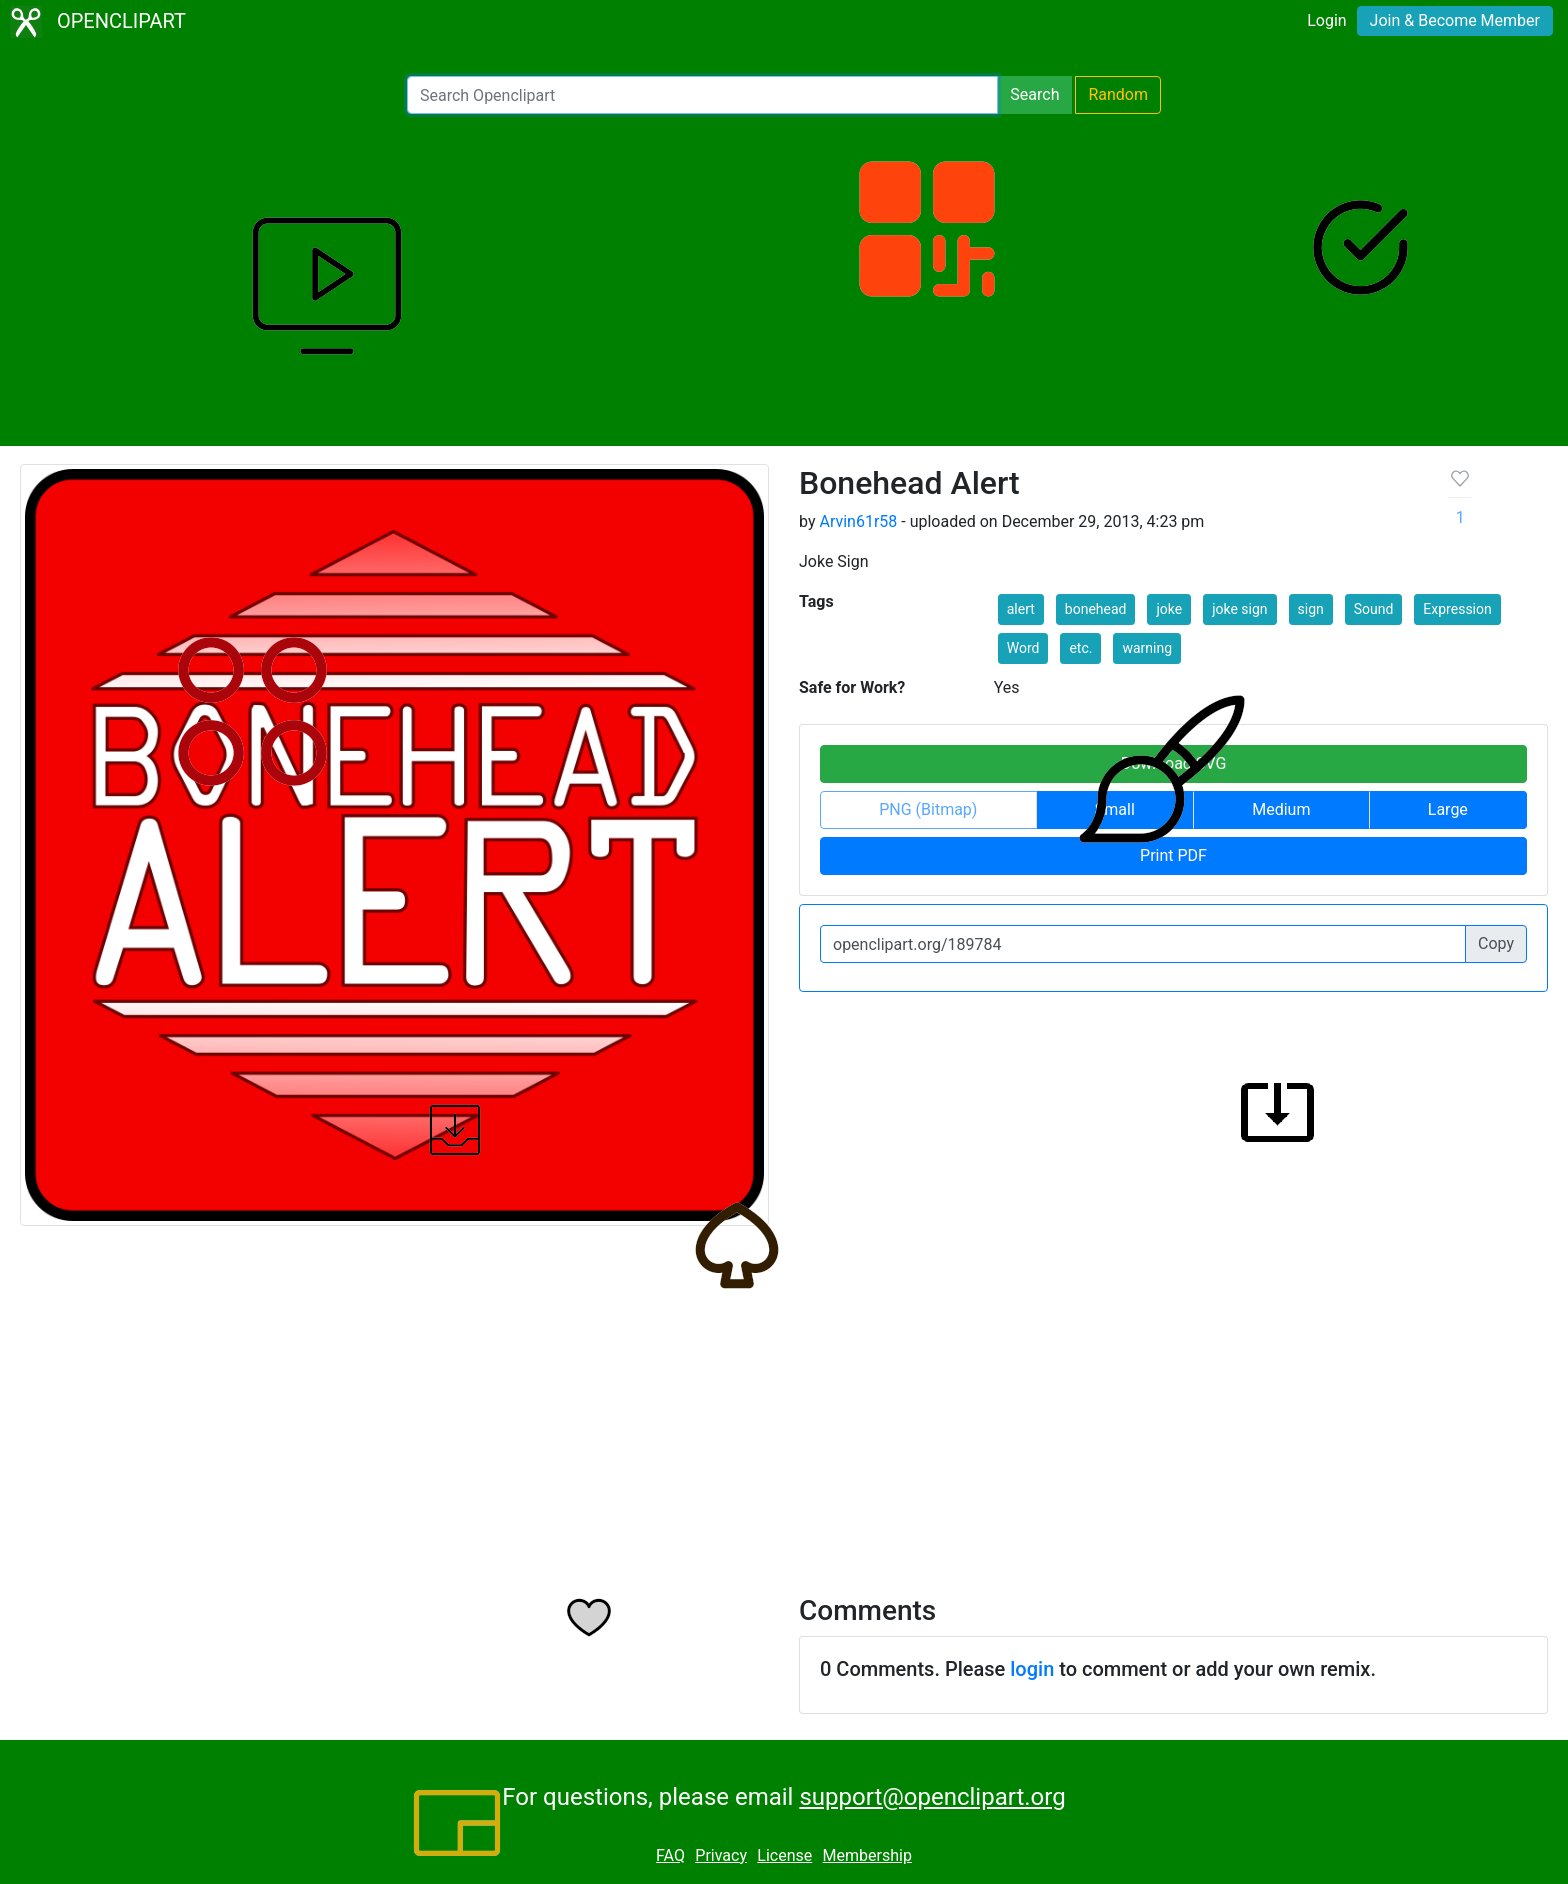  Describe the element at coordinates (457, 1823) in the screenshot. I see `enable picture-in-picture mode` at that location.